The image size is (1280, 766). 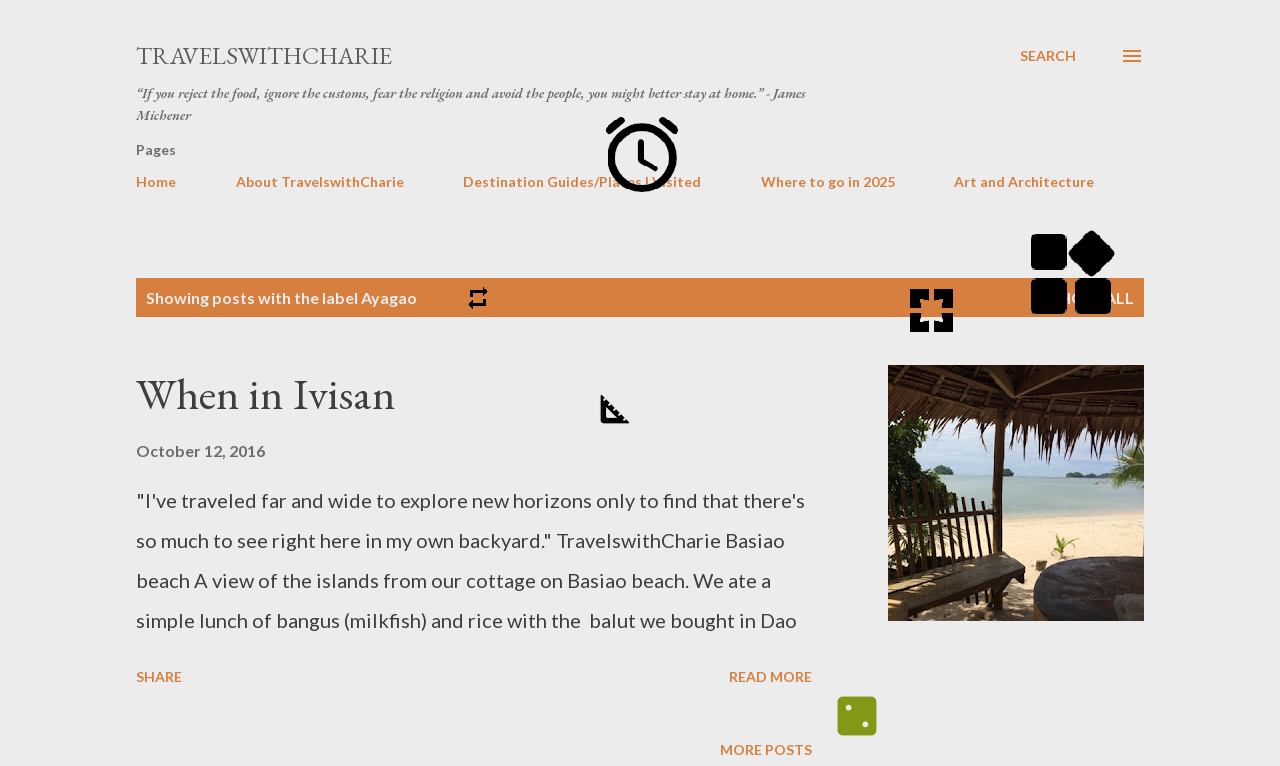 What do you see at coordinates (478, 298) in the screenshot?
I see `enable repeat mode for media playback` at bounding box center [478, 298].